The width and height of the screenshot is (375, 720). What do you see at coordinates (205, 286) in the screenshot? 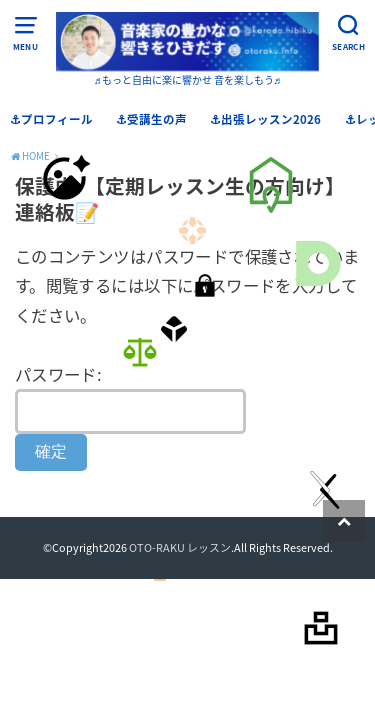
I see `indicates a locked or secured item` at bounding box center [205, 286].